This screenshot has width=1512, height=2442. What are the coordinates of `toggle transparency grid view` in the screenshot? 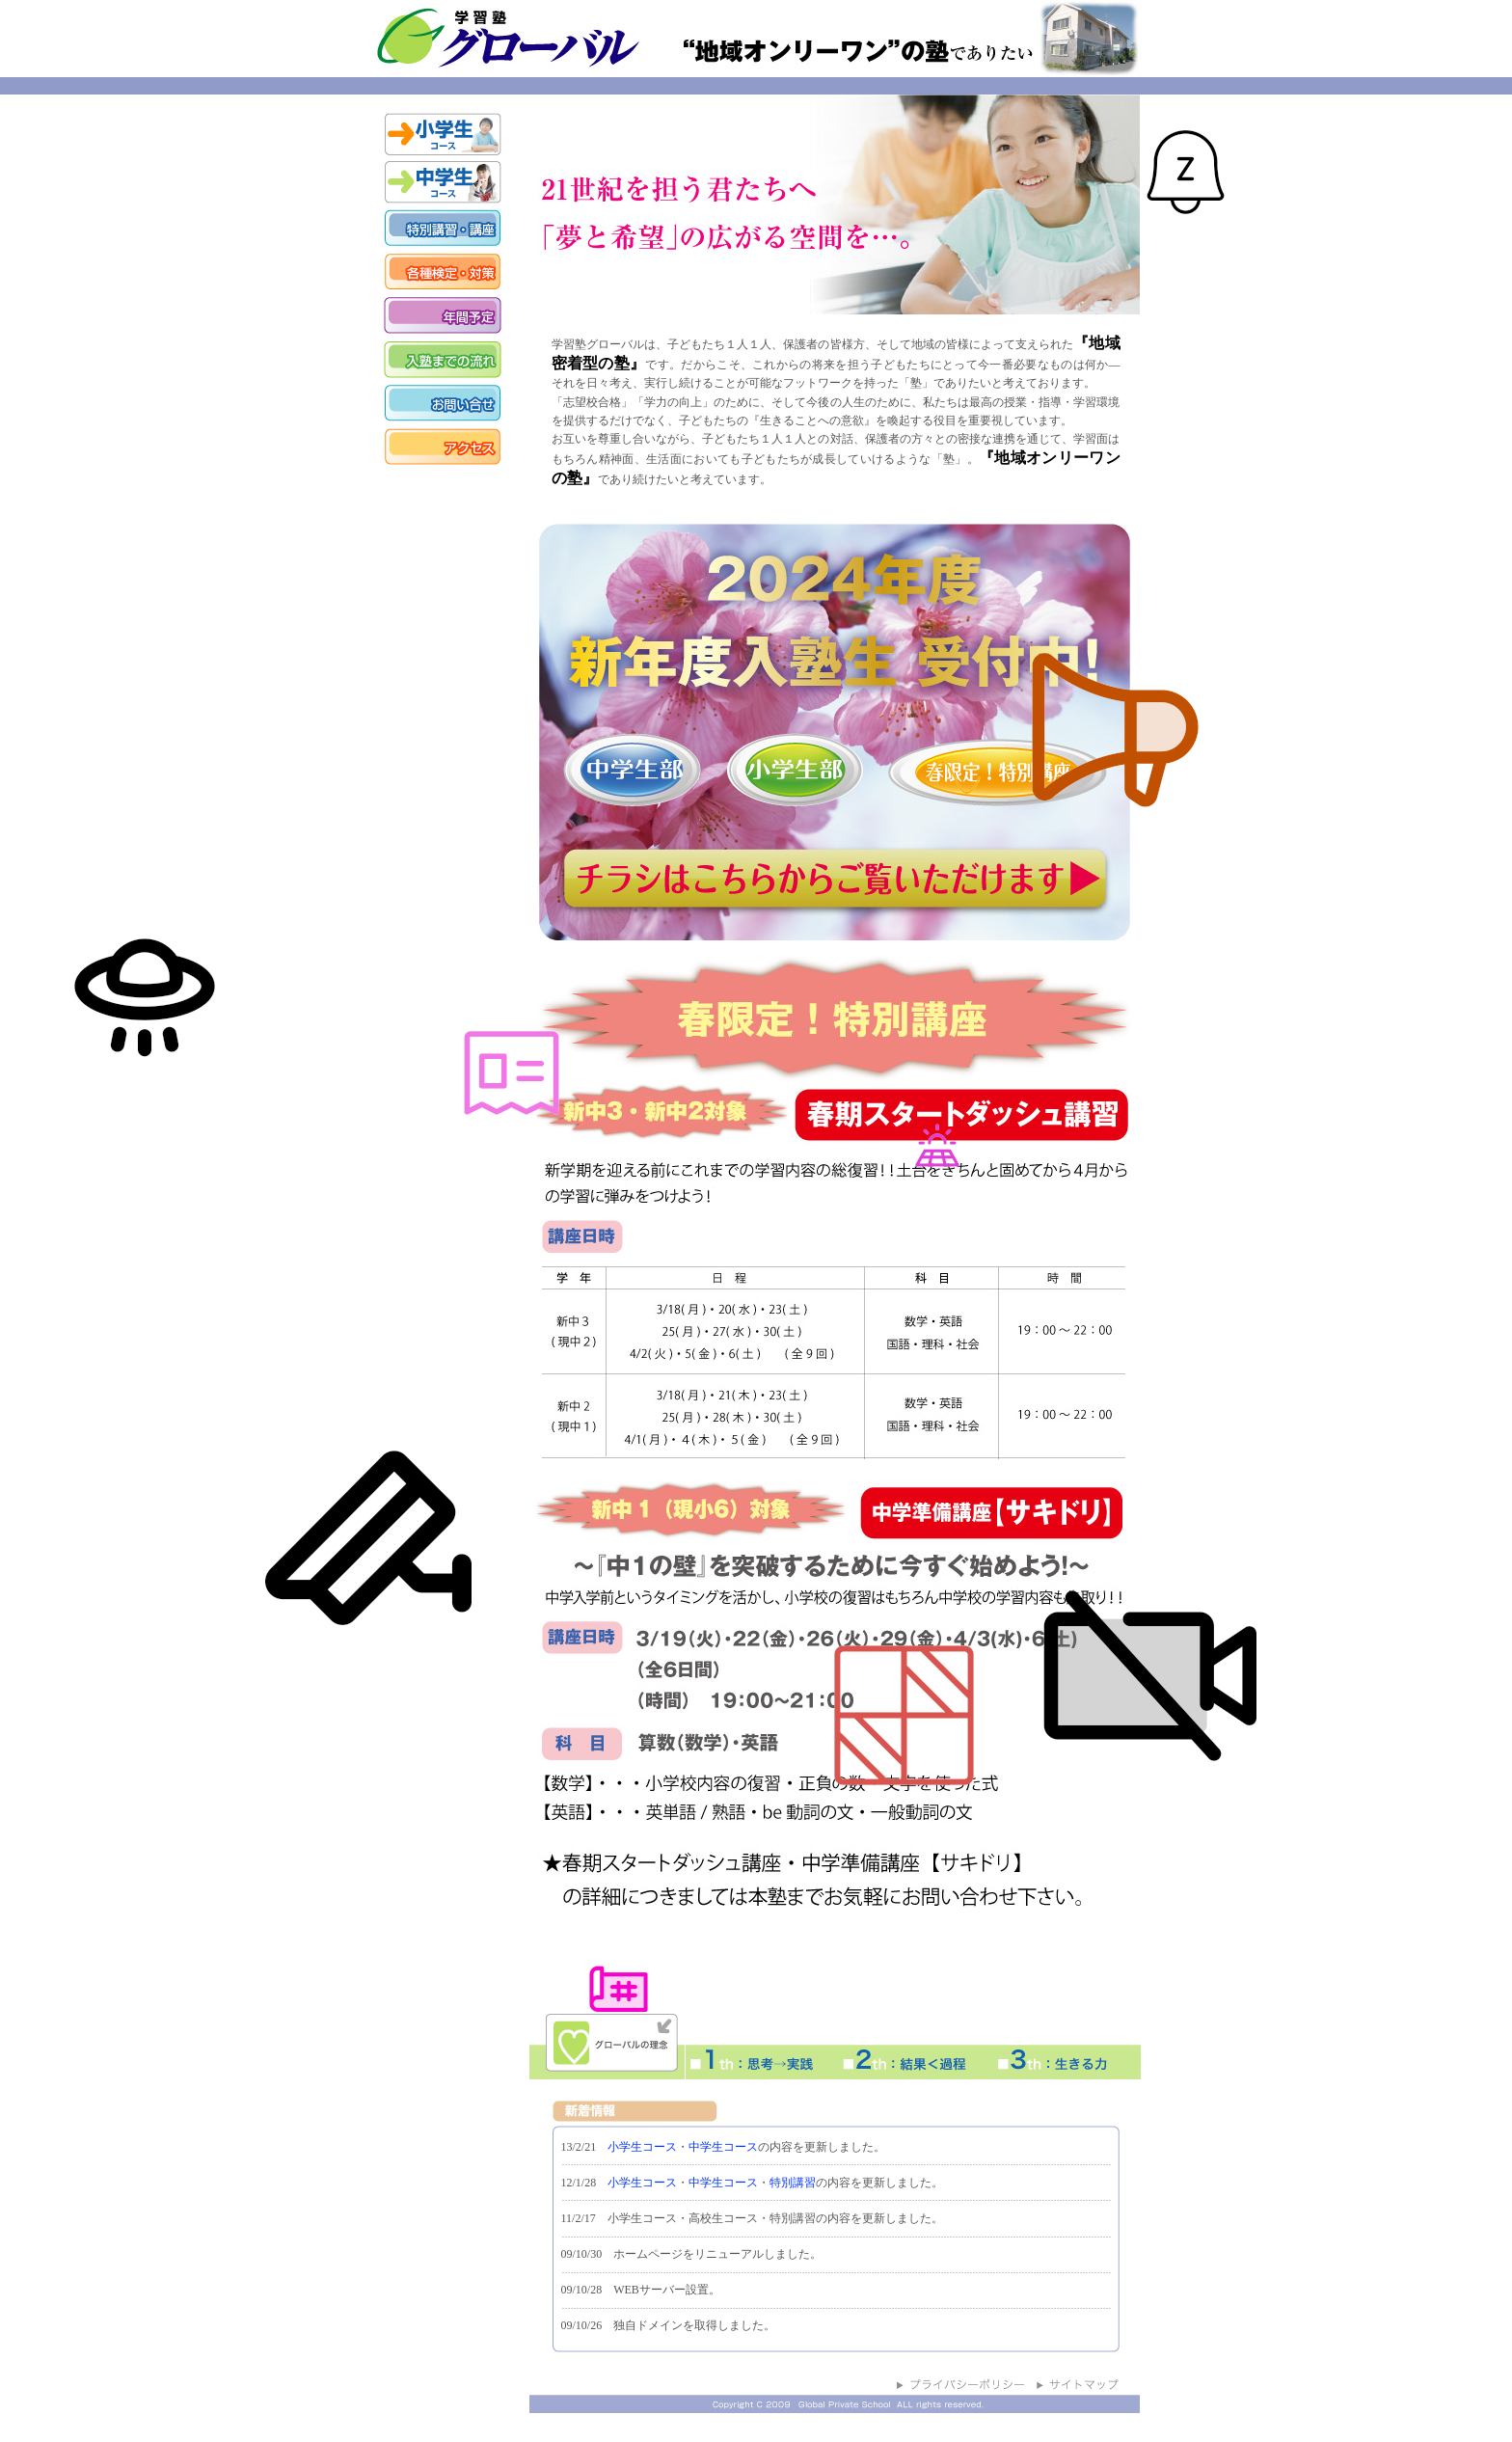 It's located at (904, 1715).